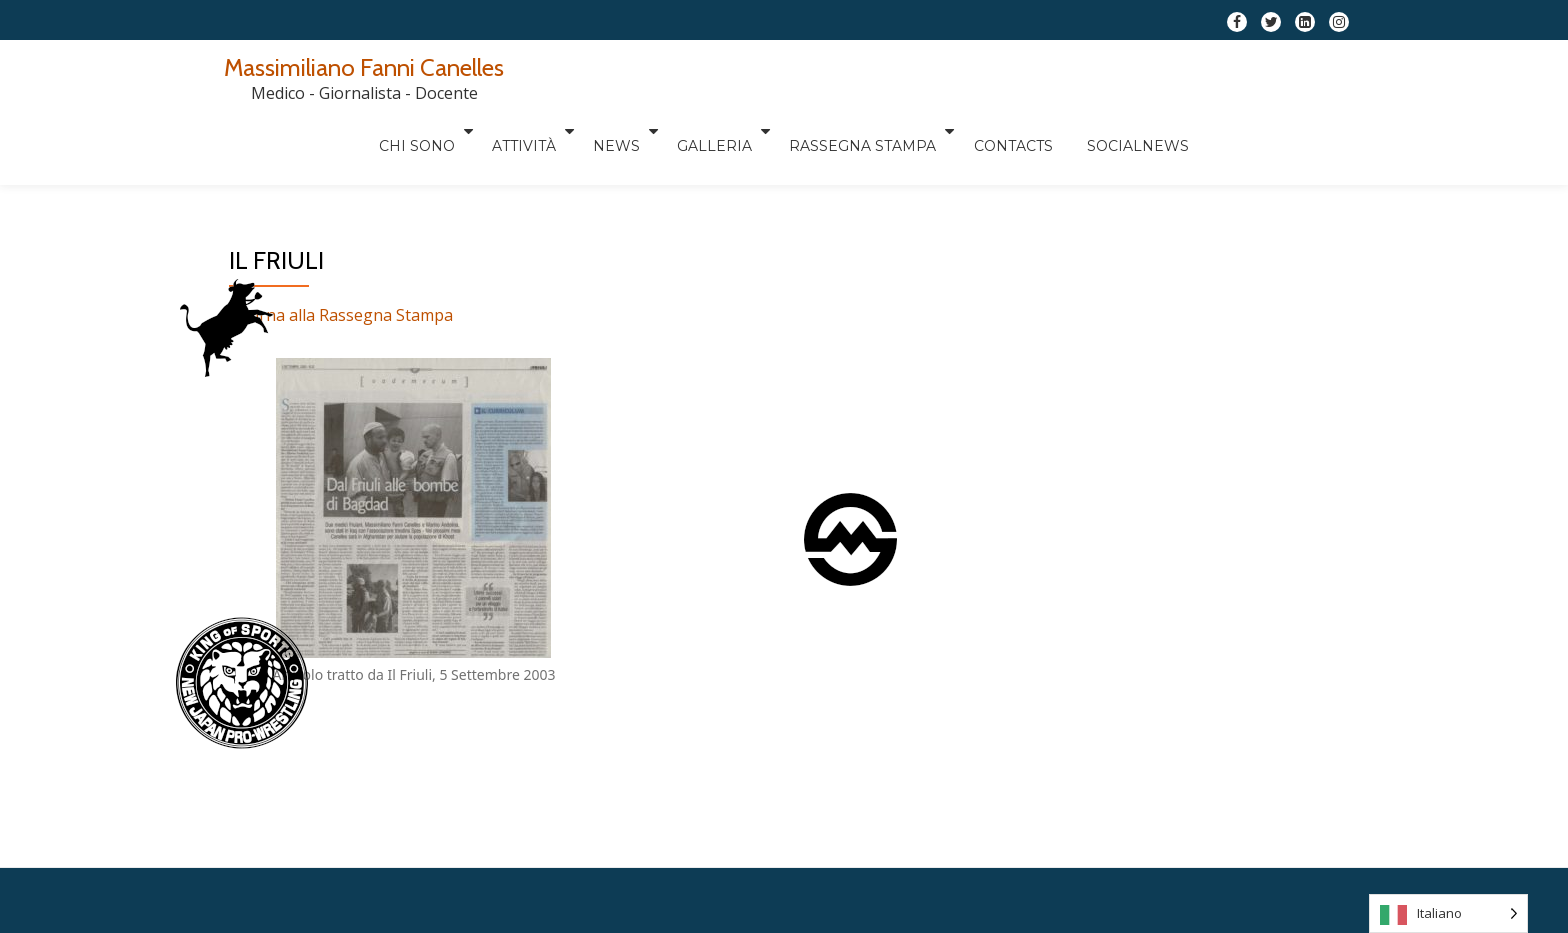 The width and height of the screenshot is (1568, 933). I want to click on open swisscows search engine, so click(227, 328).